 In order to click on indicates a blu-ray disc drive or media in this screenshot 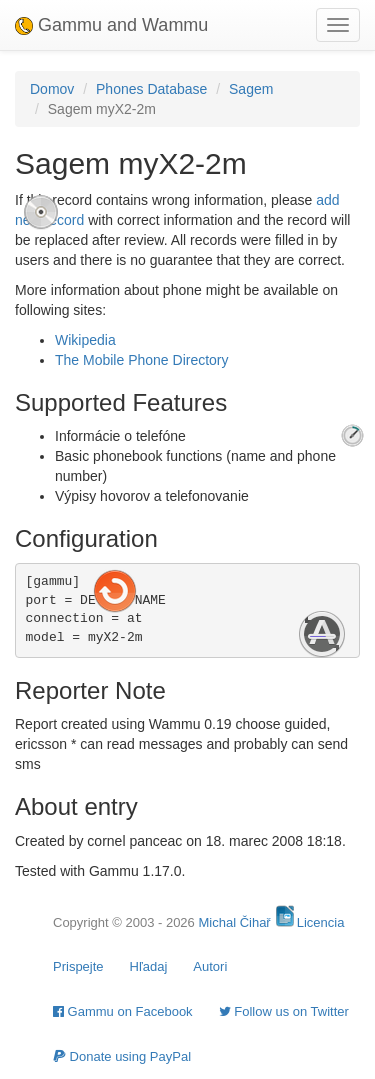, I will do `click(41, 212)`.